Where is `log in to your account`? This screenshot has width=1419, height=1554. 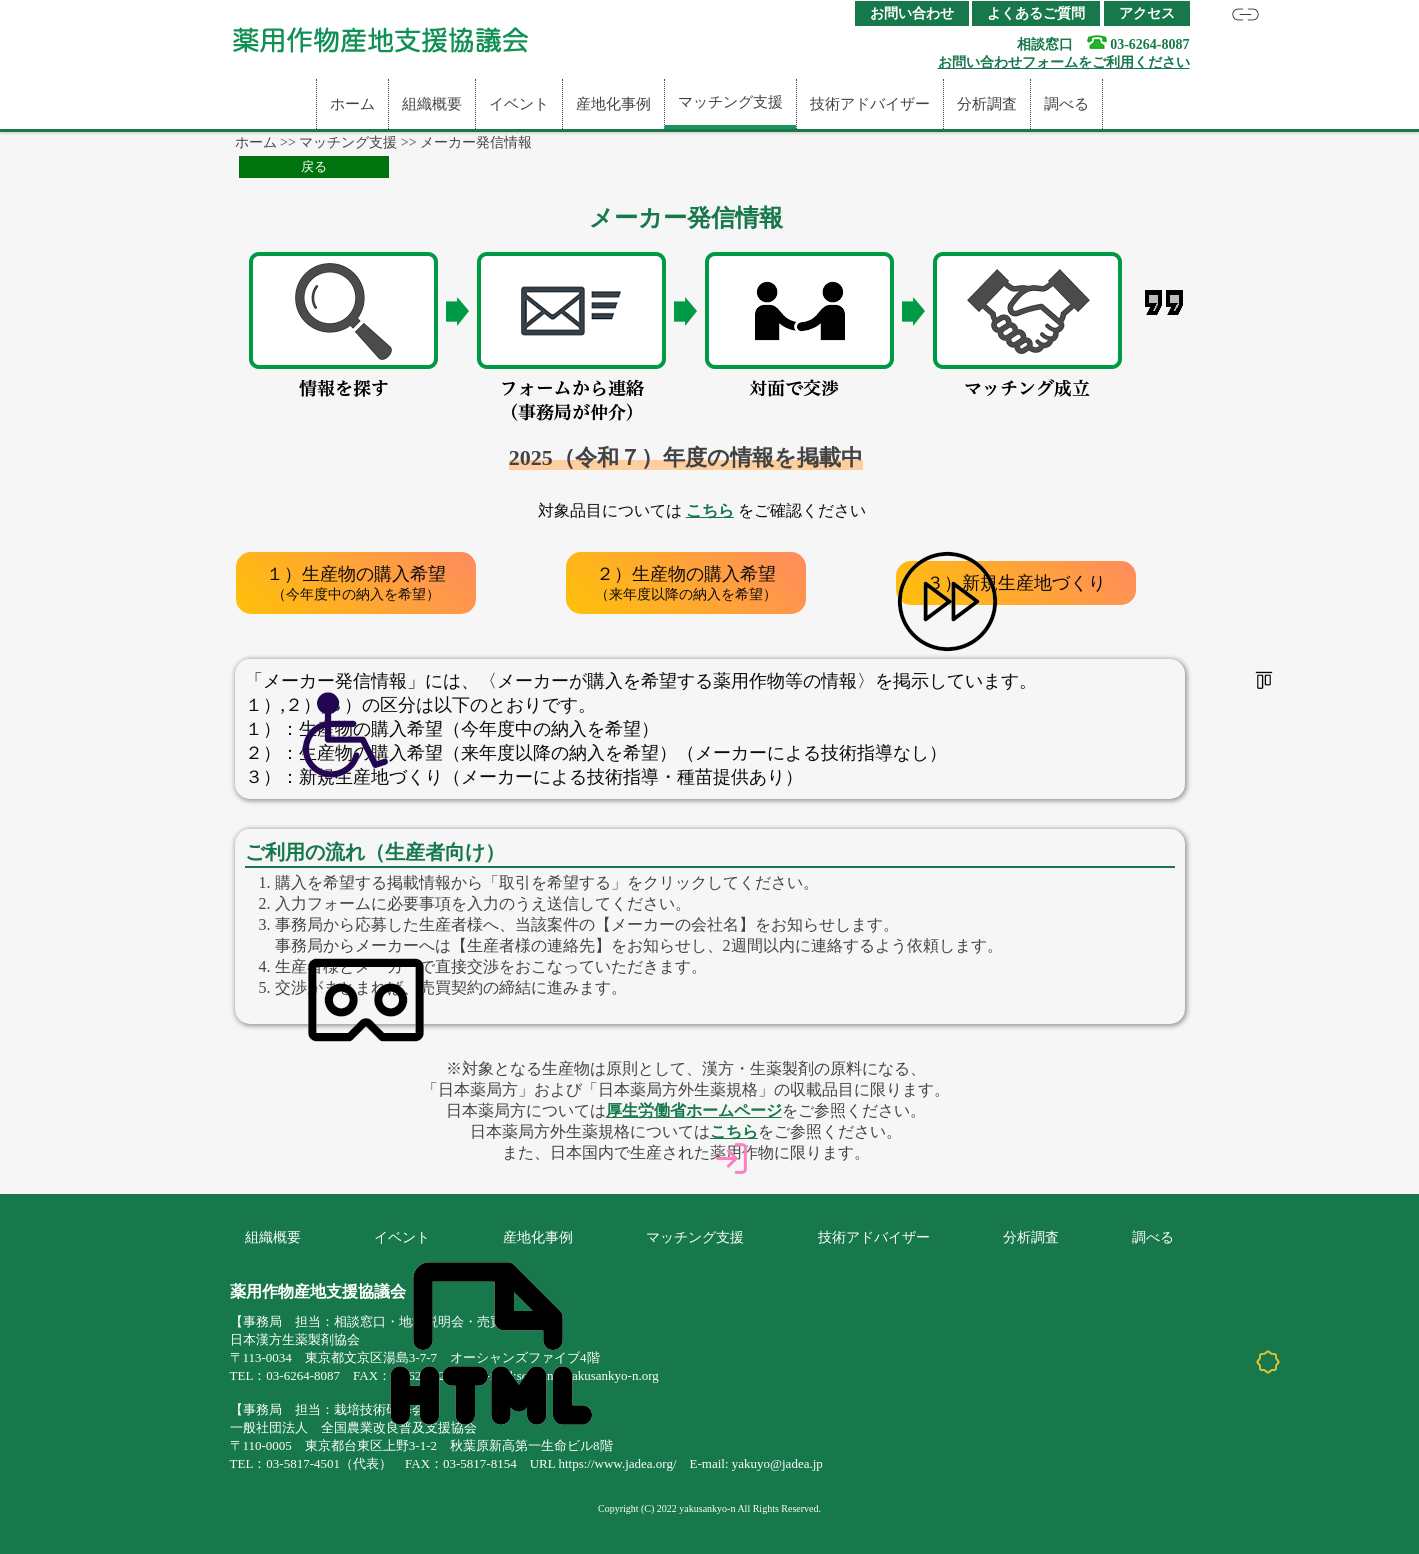 log in to your account is located at coordinates (731, 1158).